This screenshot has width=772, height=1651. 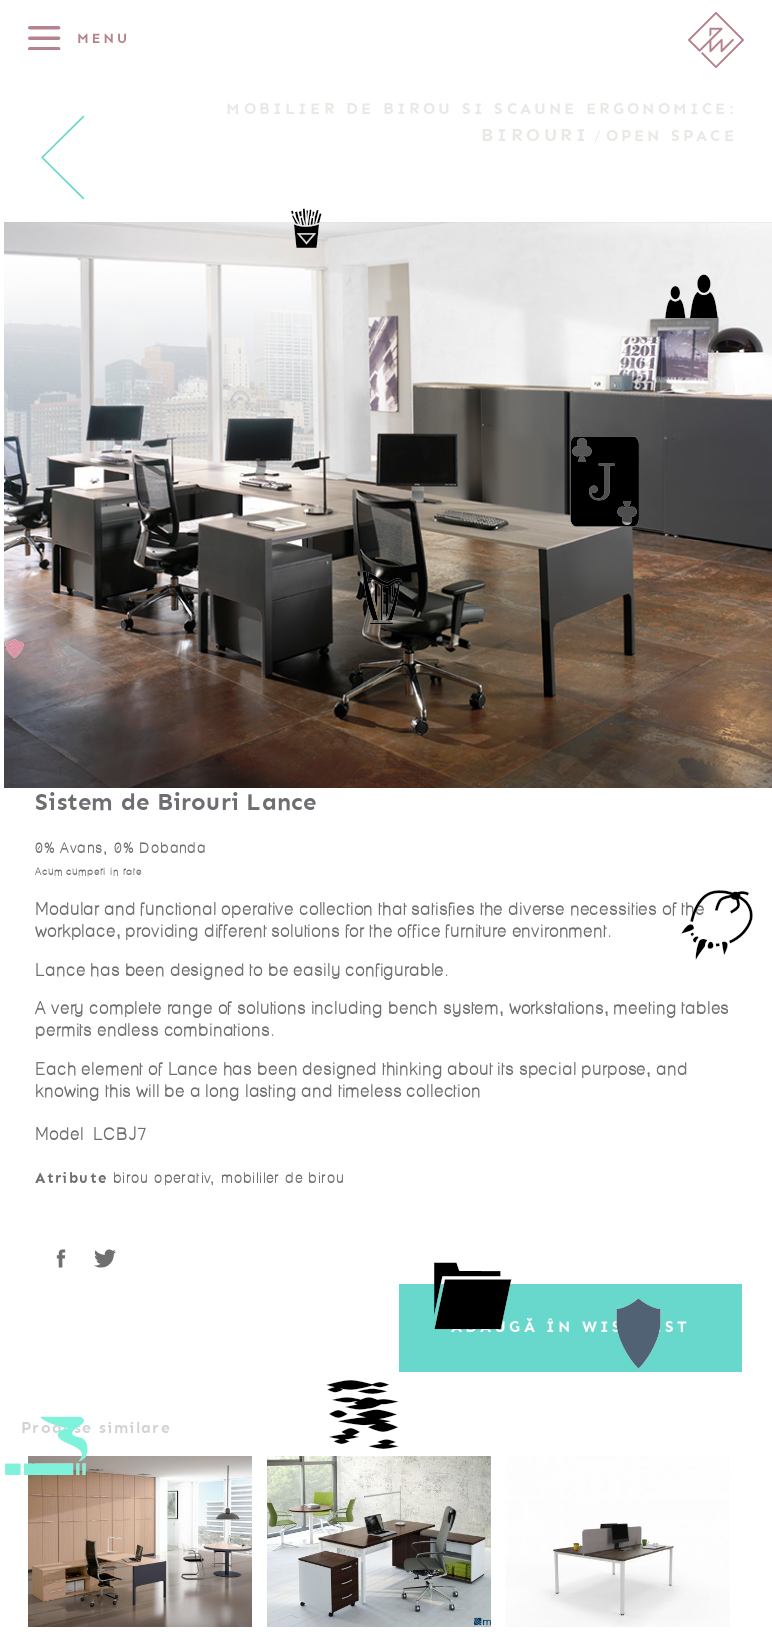 I want to click on equip a tribal or primitive accessory, so click(x=717, y=925).